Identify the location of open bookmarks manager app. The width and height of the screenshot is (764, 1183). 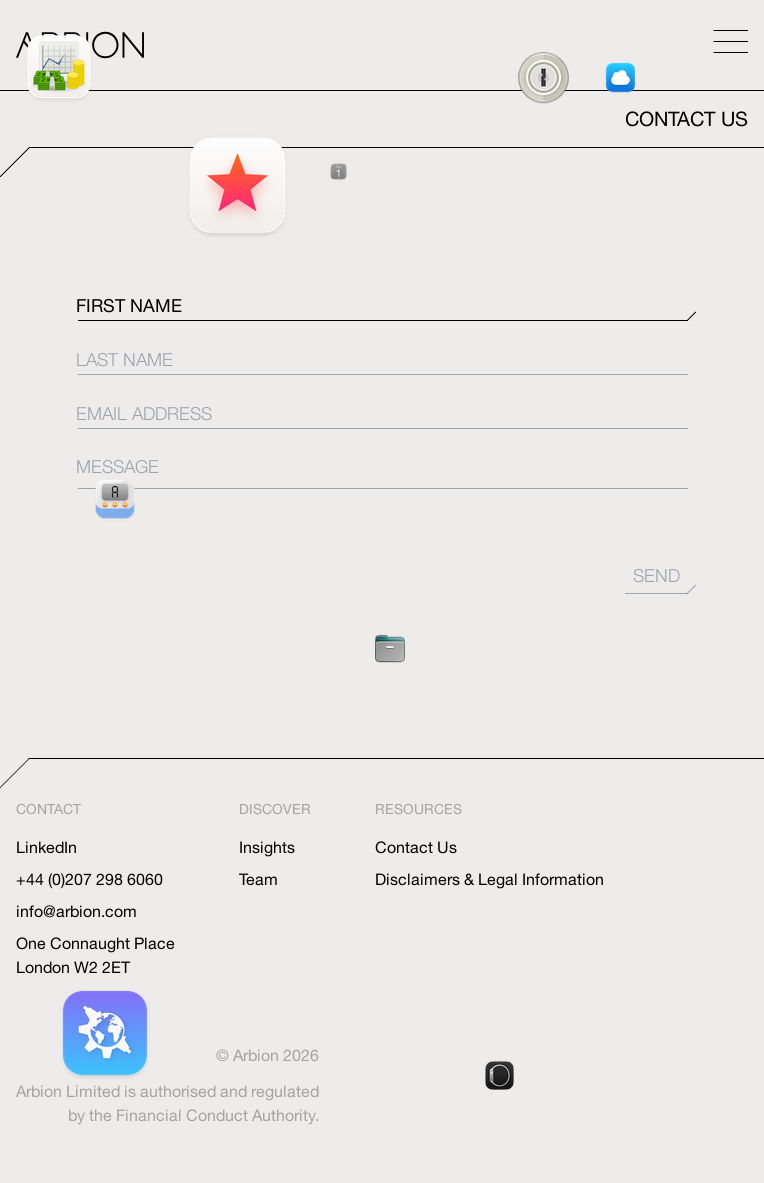
(237, 185).